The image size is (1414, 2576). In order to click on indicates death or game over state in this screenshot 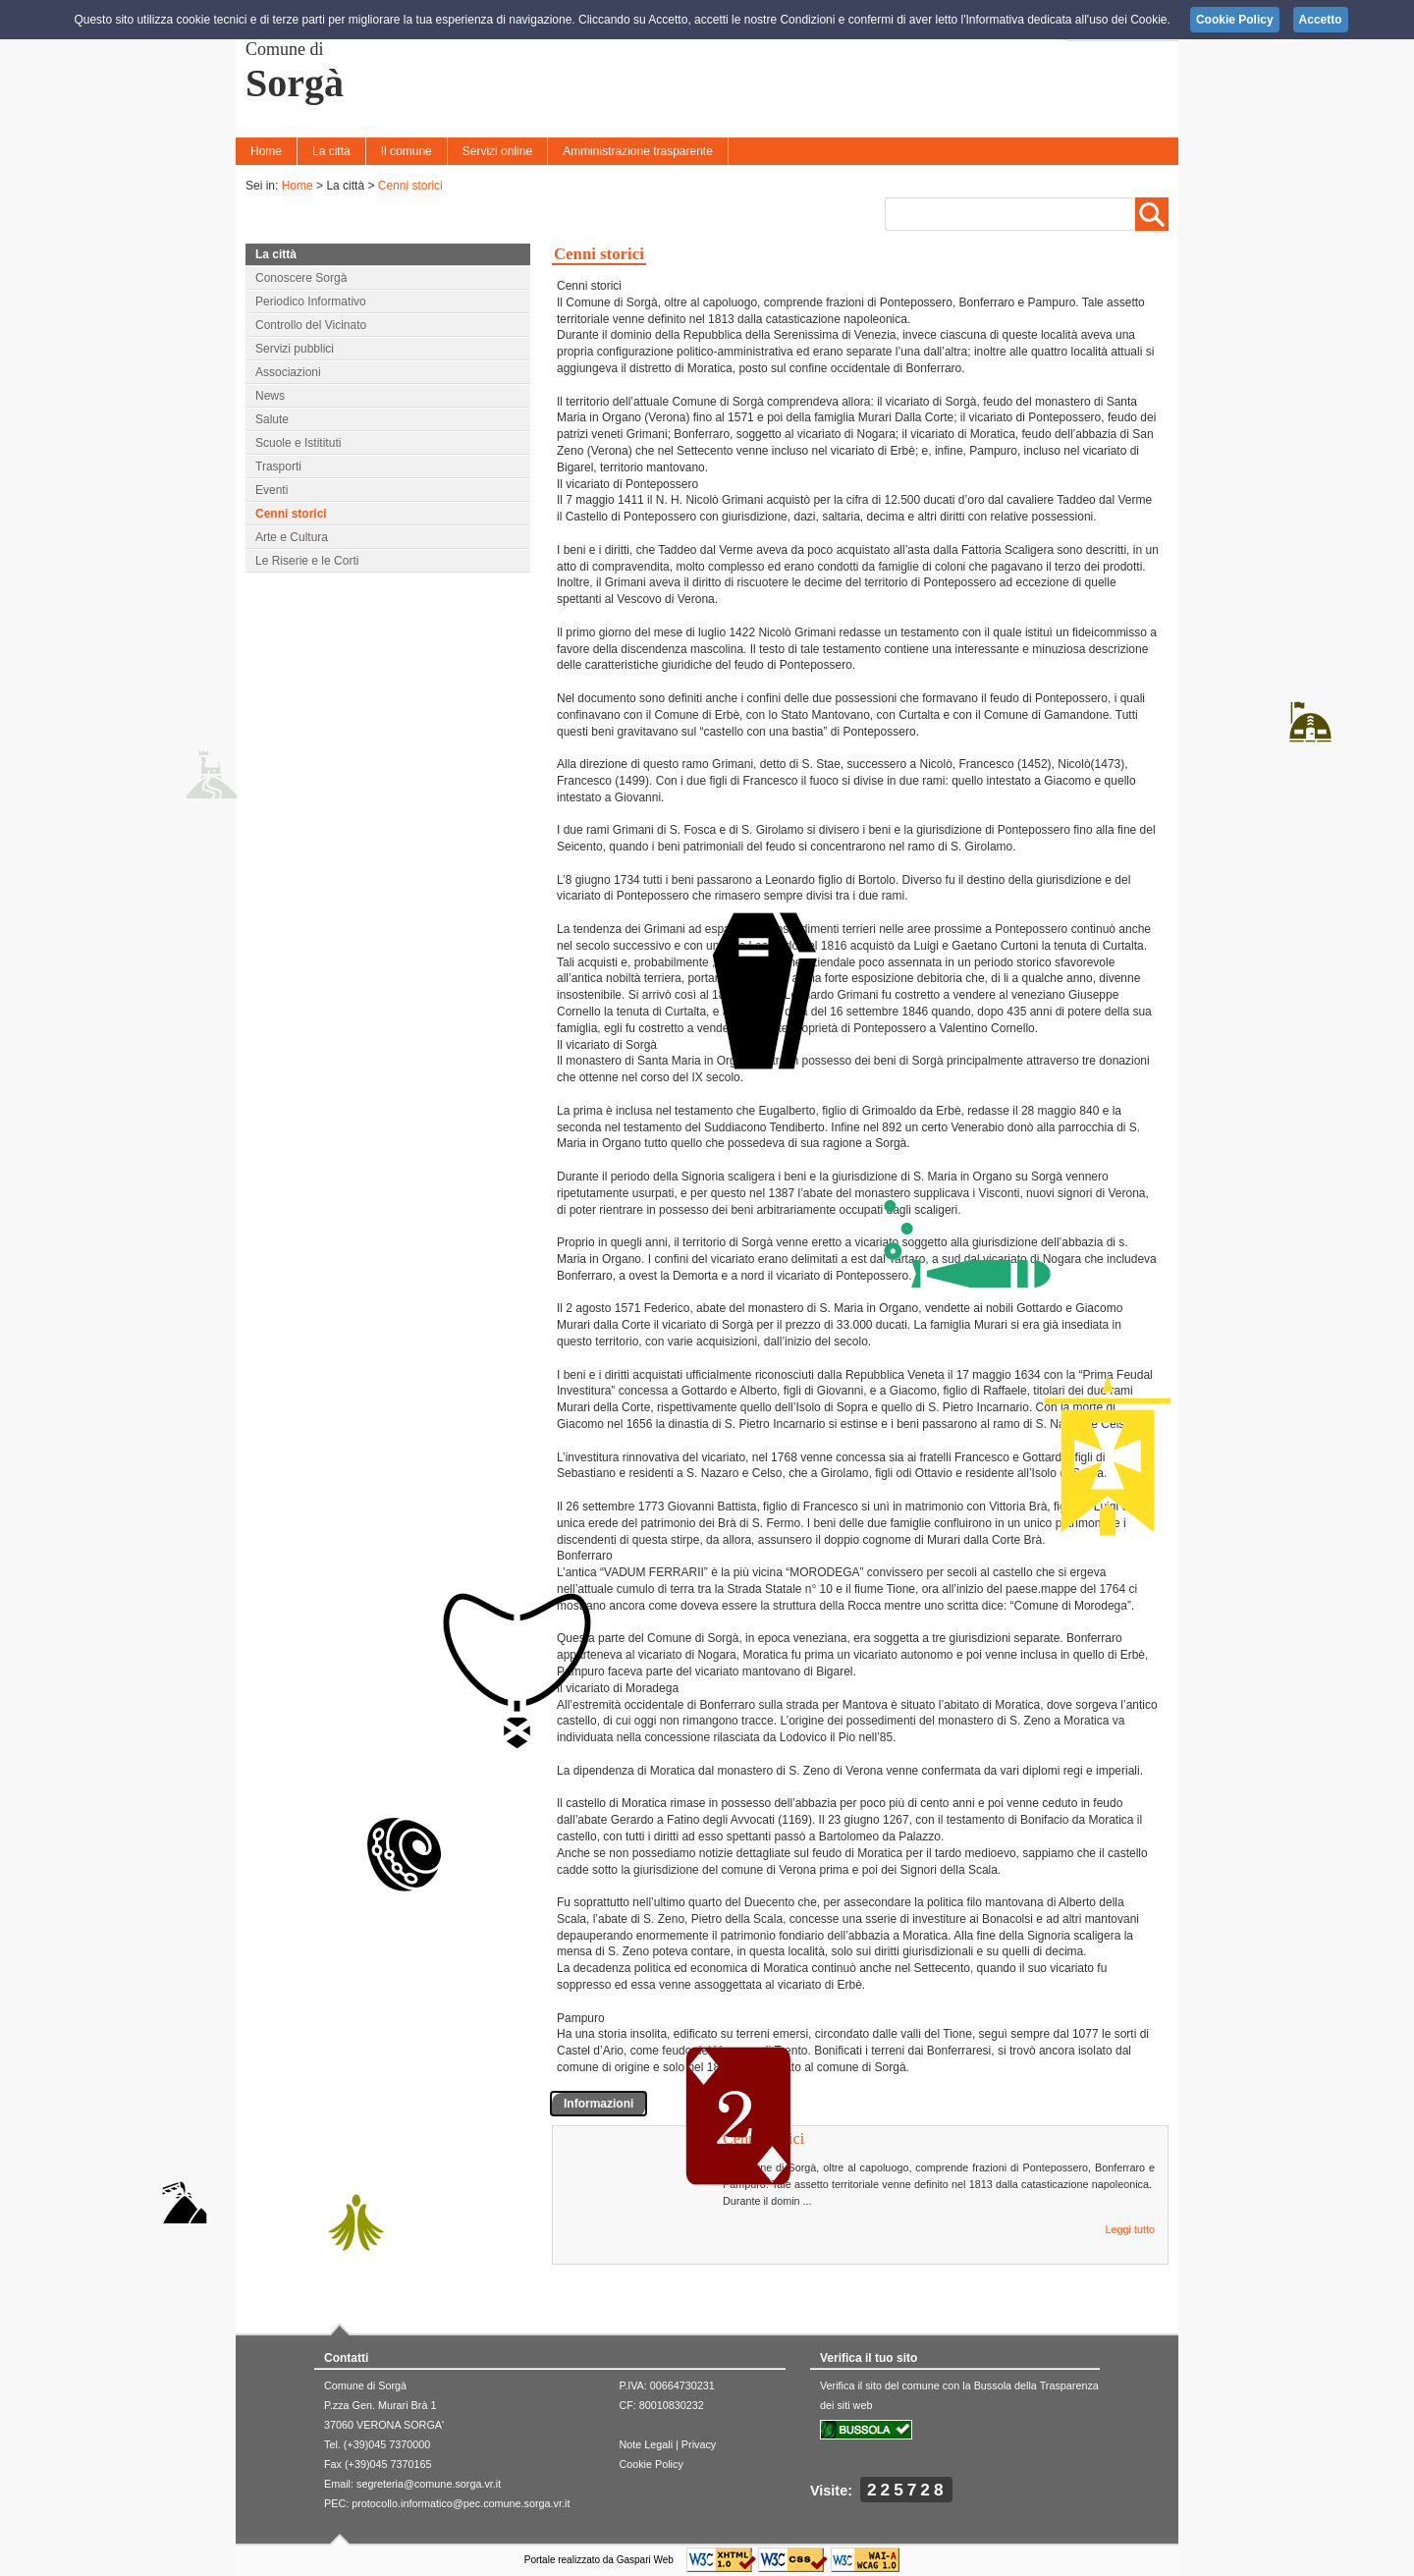, I will do `click(761, 990)`.